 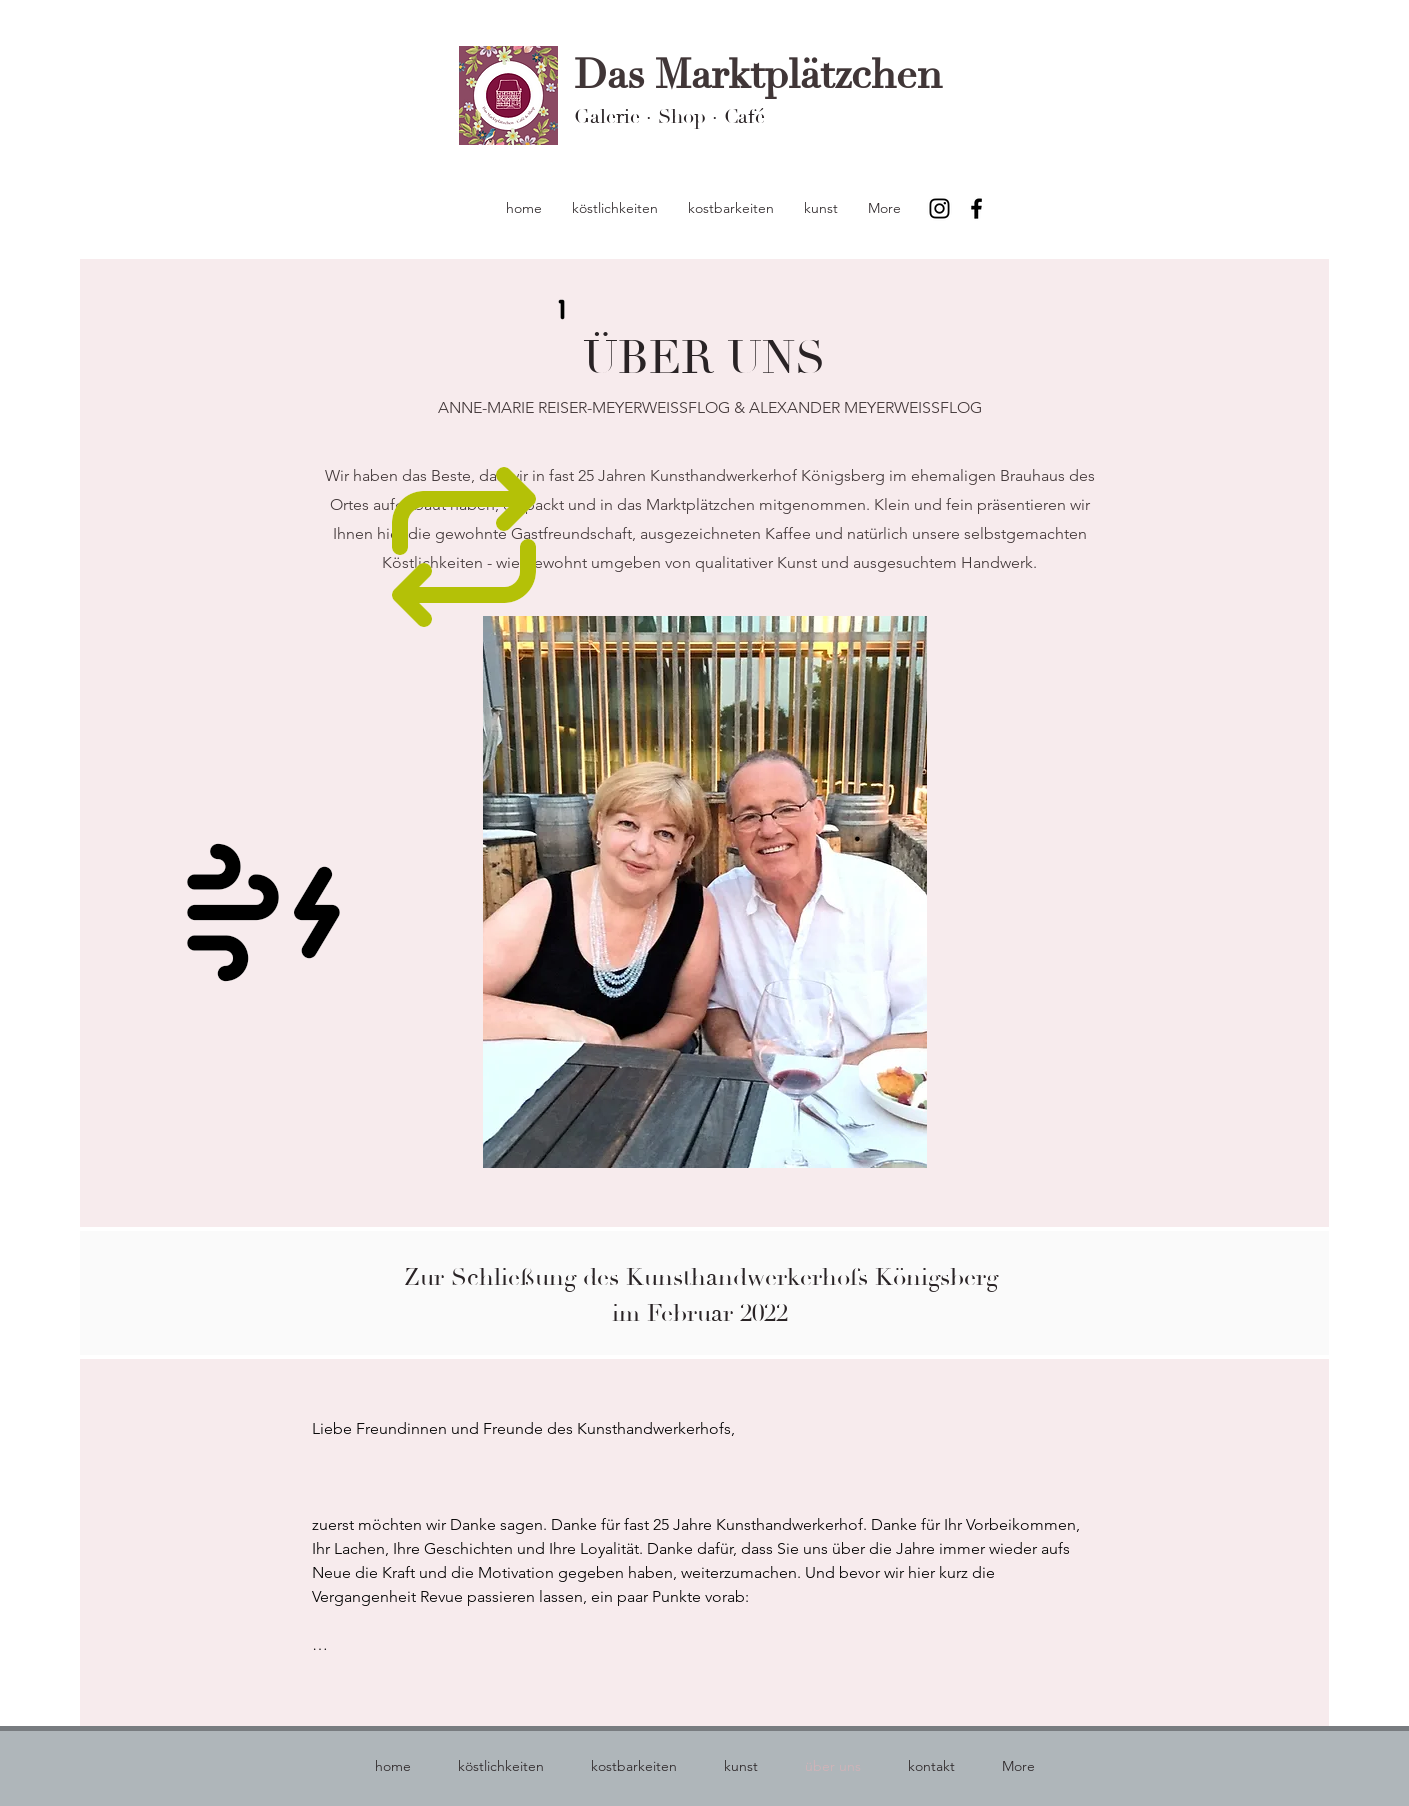 What do you see at coordinates (464, 547) in the screenshot?
I see `enable repeat mode for playback` at bounding box center [464, 547].